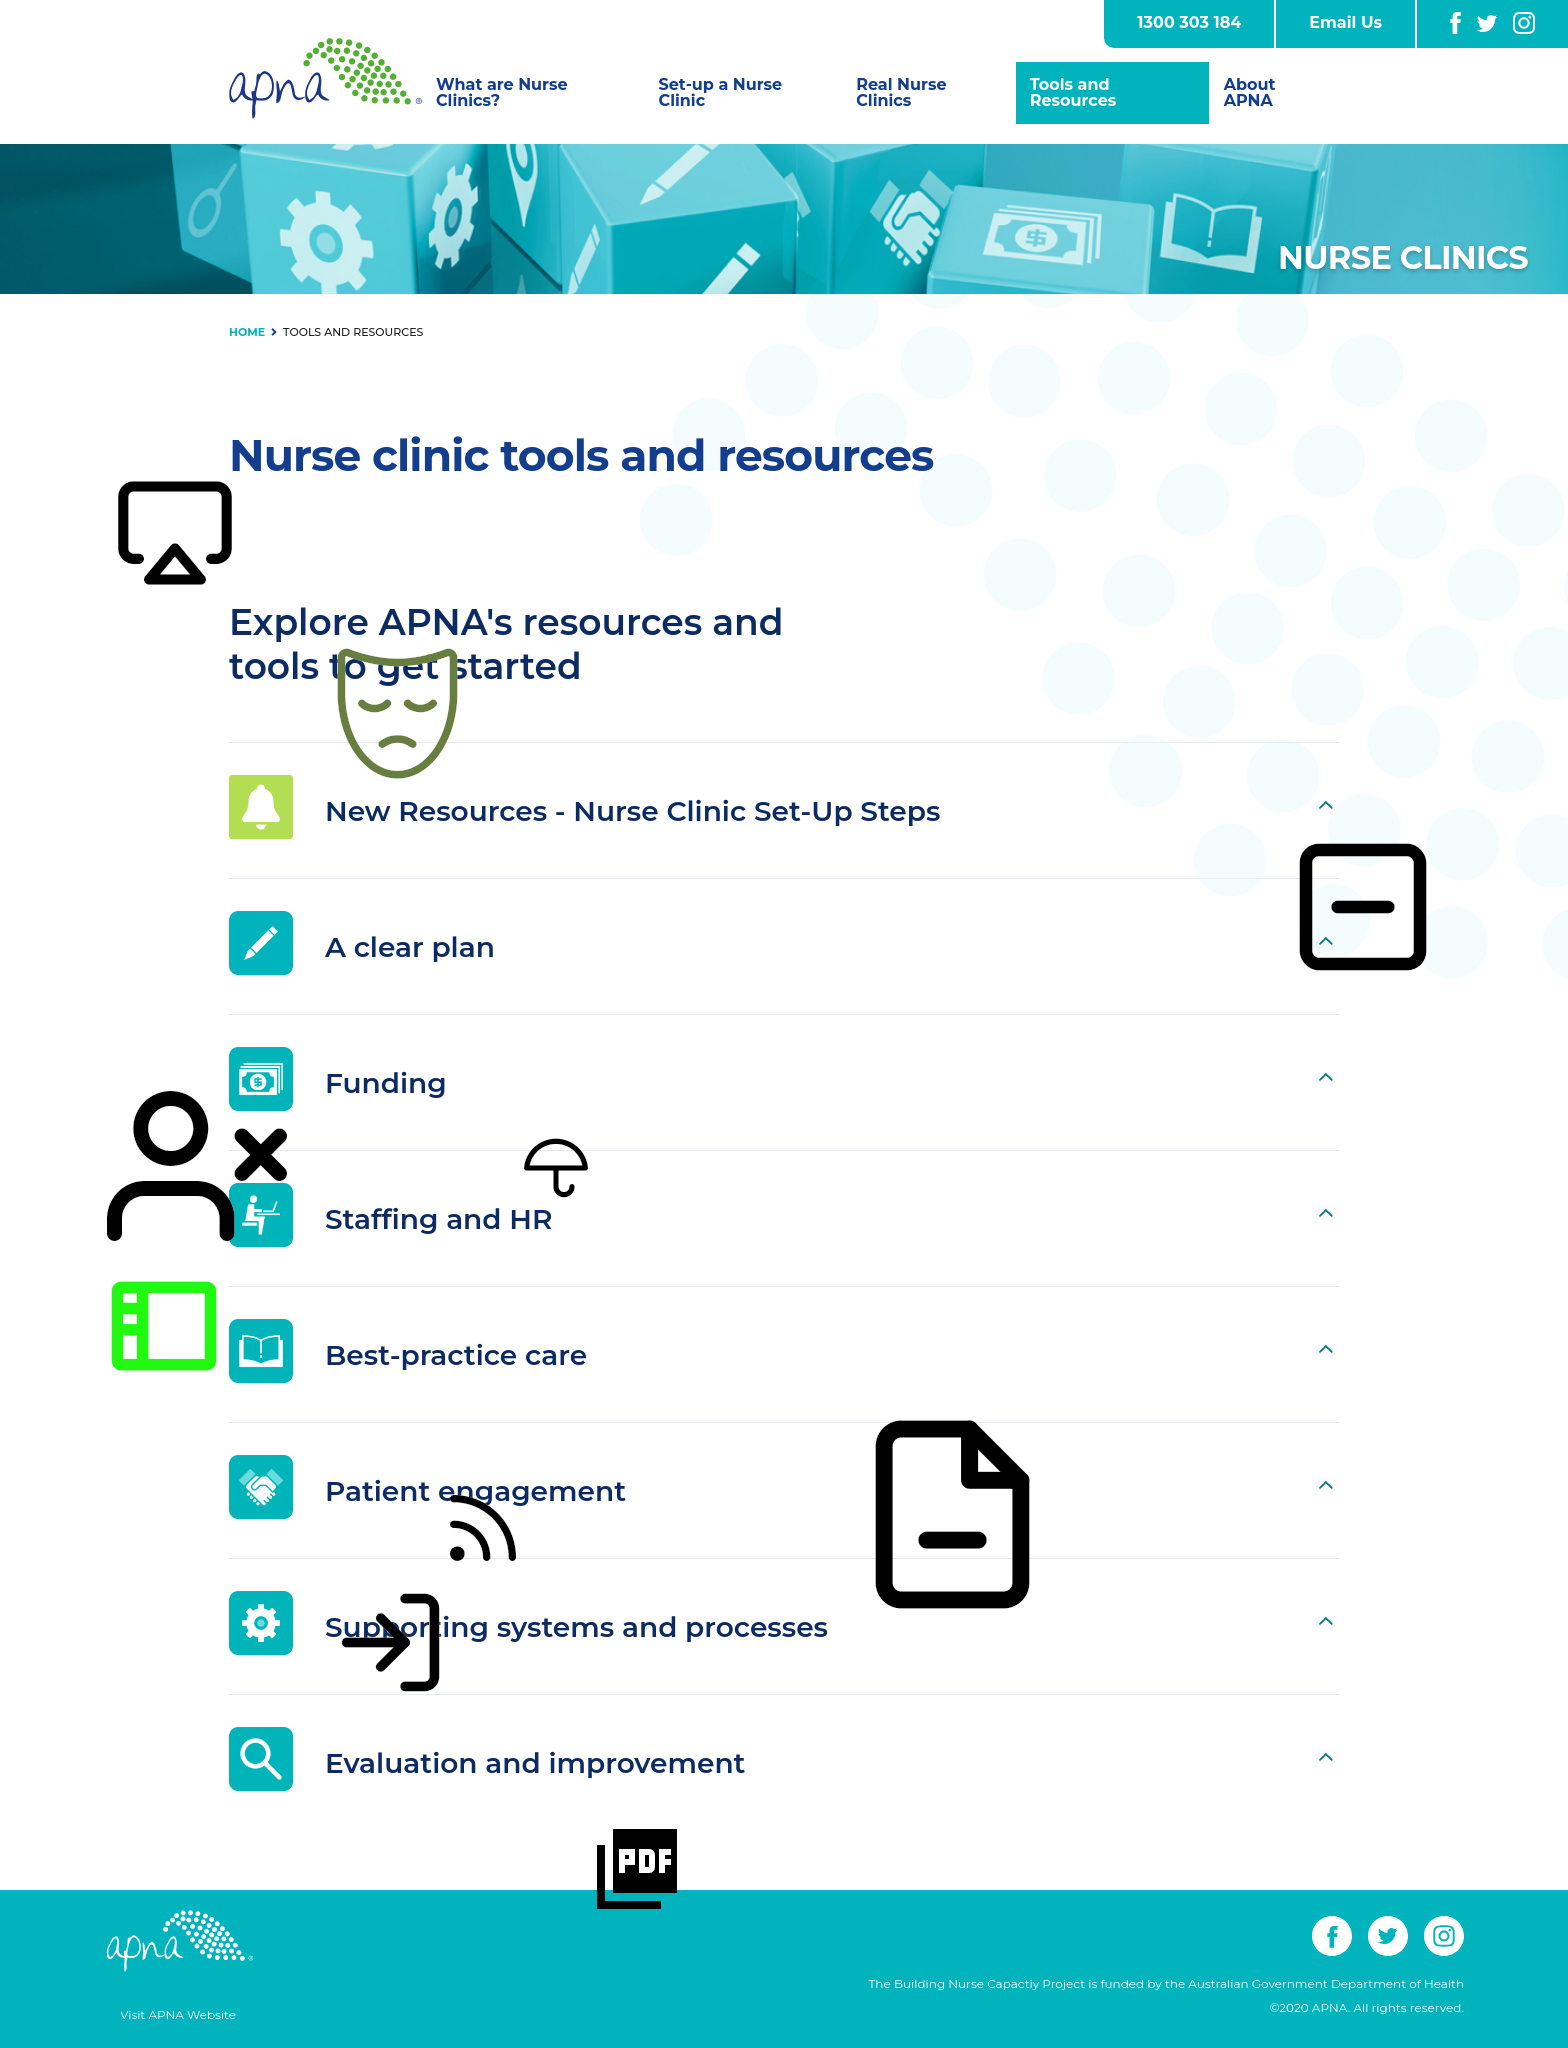 The height and width of the screenshot is (2048, 1568). I want to click on remove content from a file, so click(952, 1514).